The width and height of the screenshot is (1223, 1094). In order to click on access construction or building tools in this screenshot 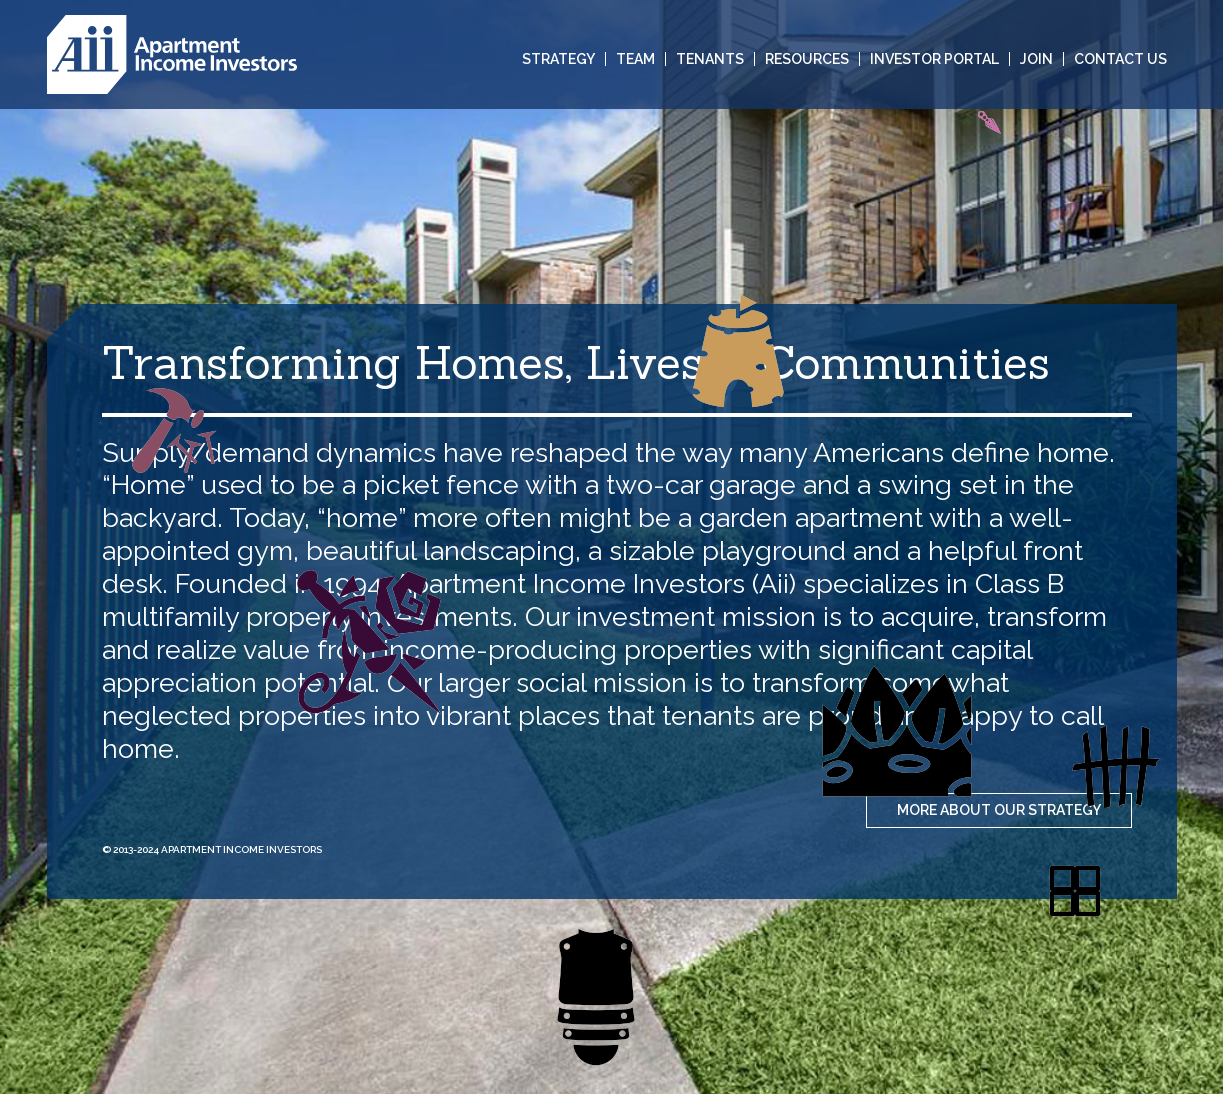, I will do `click(174, 430)`.